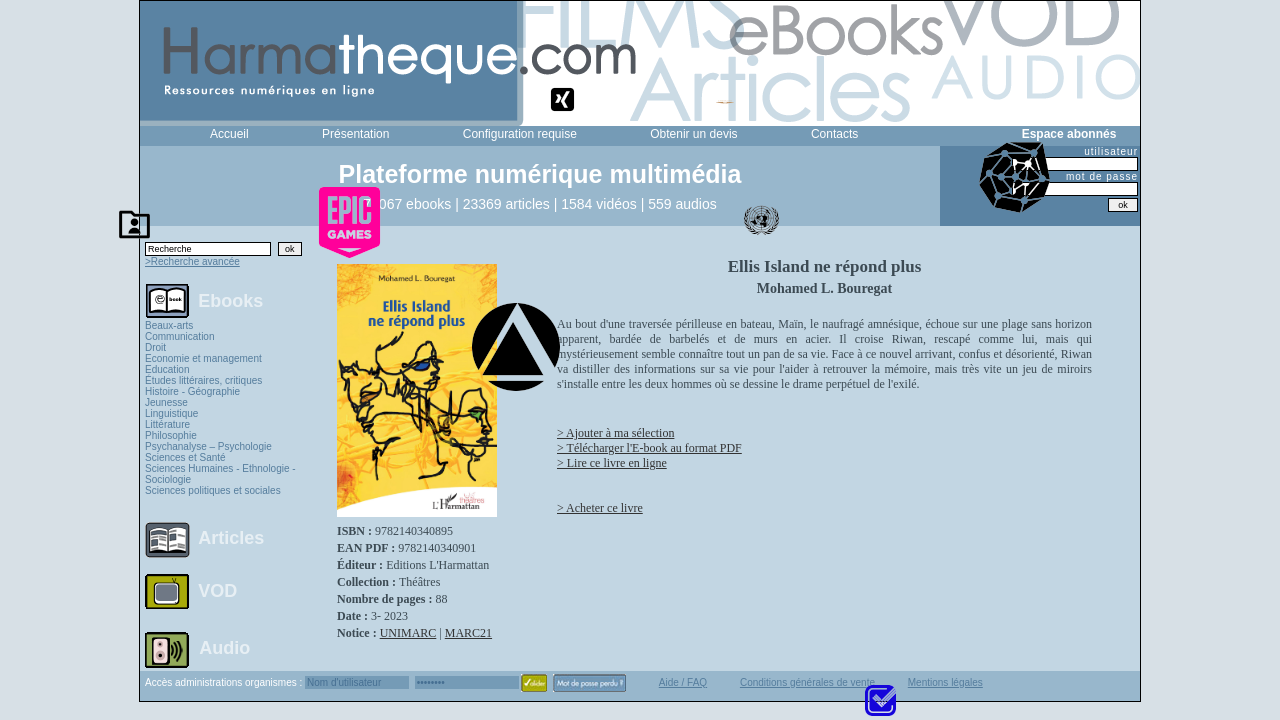 The height and width of the screenshot is (720, 1280). I want to click on open the Epic Games launcher, so click(349, 222).